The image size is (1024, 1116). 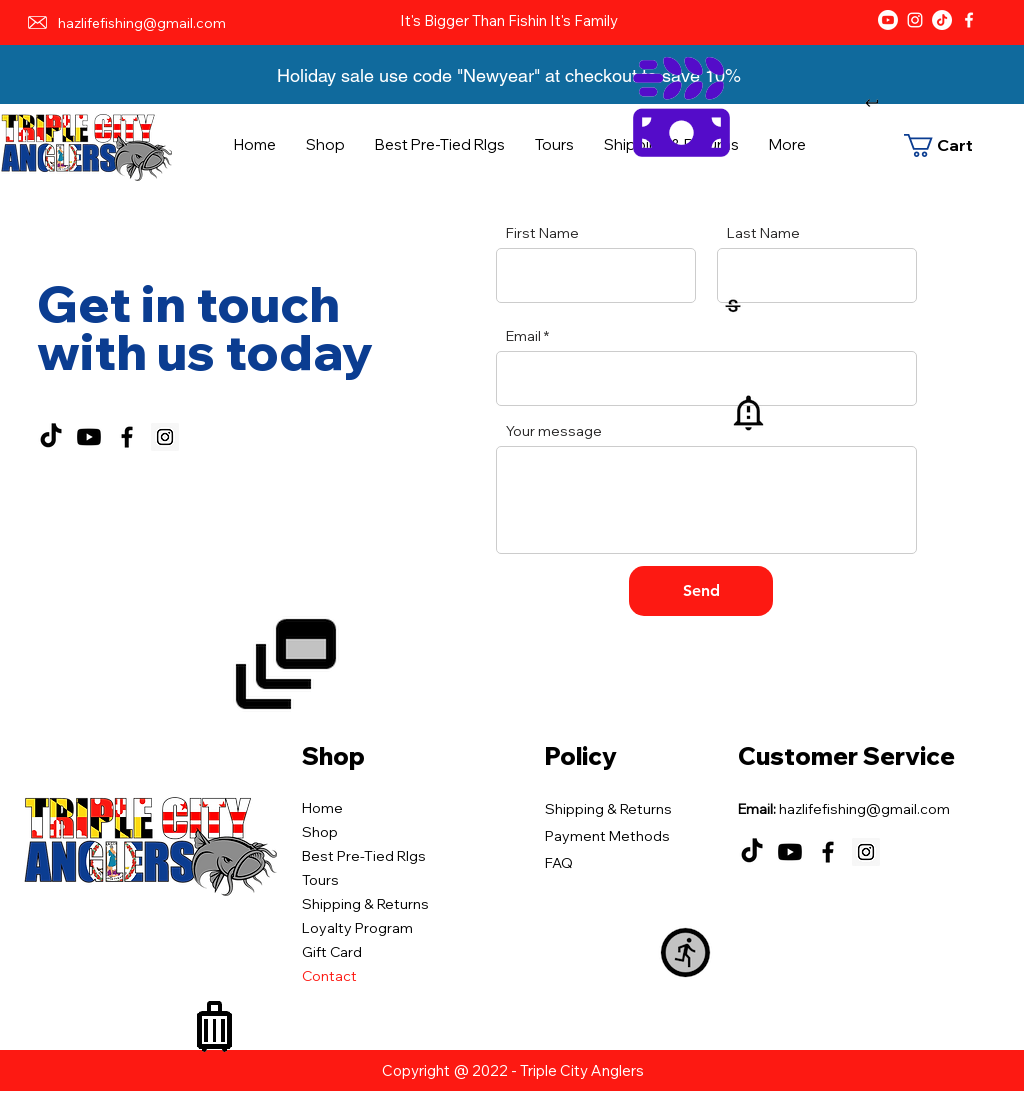 What do you see at coordinates (286, 664) in the screenshot?
I see `view dynamic content feed` at bounding box center [286, 664].